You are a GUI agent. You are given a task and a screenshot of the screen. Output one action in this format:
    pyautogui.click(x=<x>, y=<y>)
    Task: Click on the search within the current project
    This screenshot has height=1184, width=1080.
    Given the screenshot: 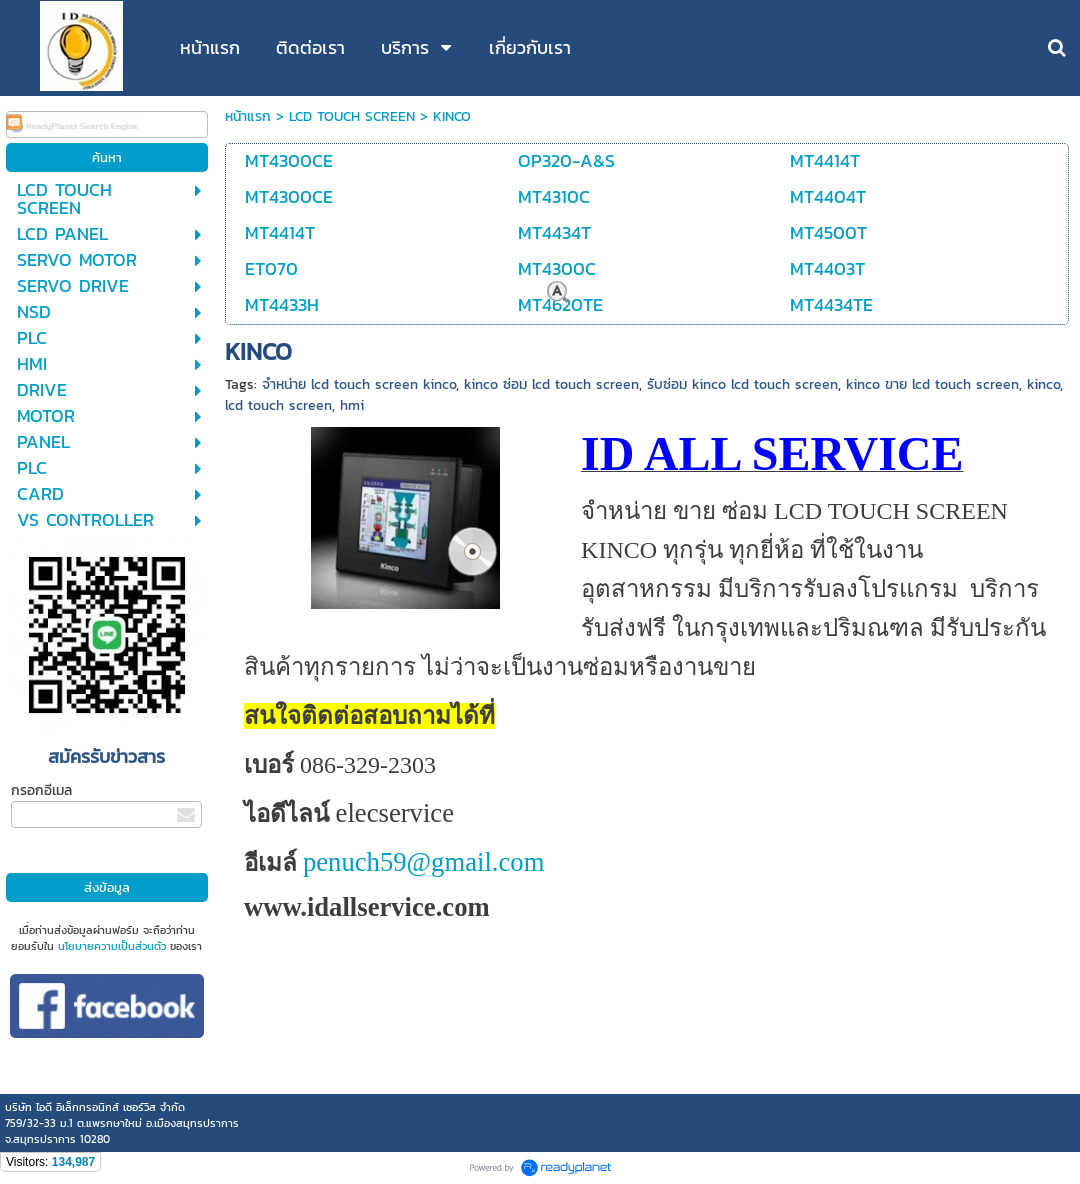 What is the action you would take?
    pyautogui.click(x=558, y=292)
    